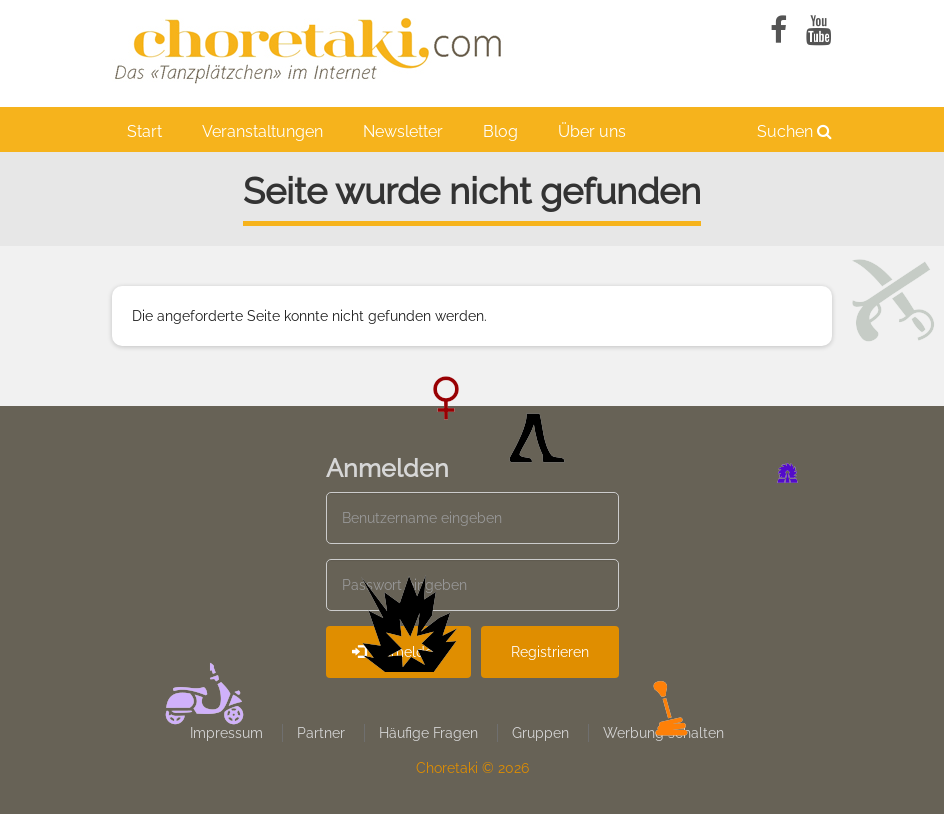  What do you see at coordinates (787, 472) in the screenshot?
I see `sawmill or lumber processing facility` at bounding box center [787, 472].